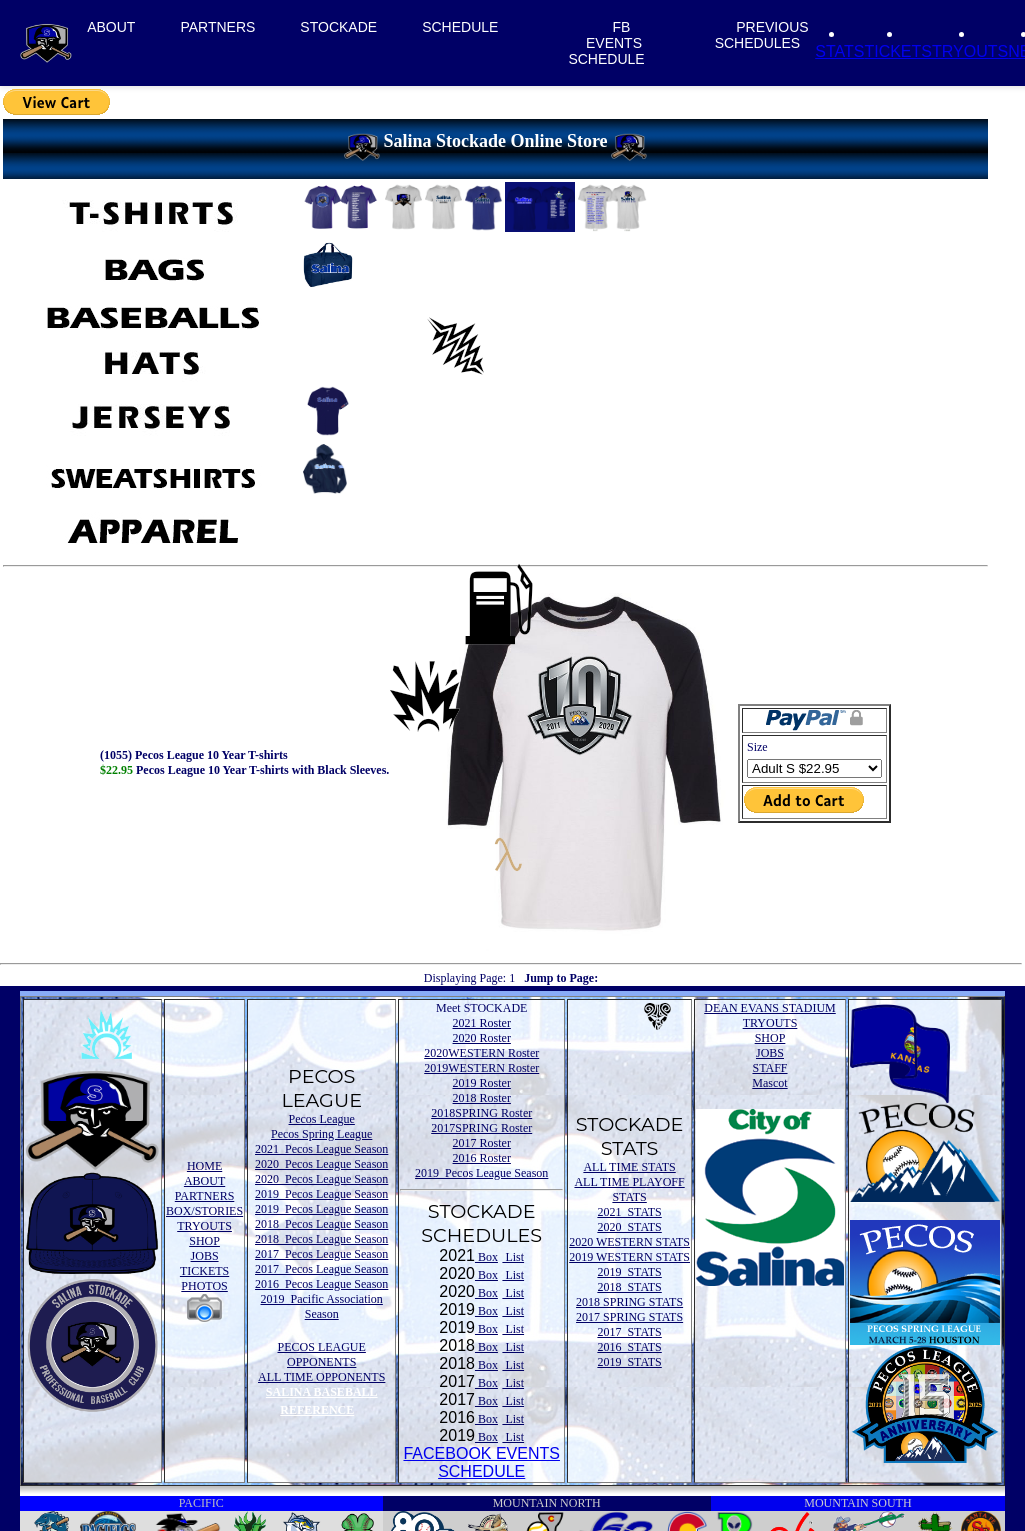  Describe the element at coordinates (455, 345) in the screenshot. I see `indicates electrical frequency or power level` at that location.